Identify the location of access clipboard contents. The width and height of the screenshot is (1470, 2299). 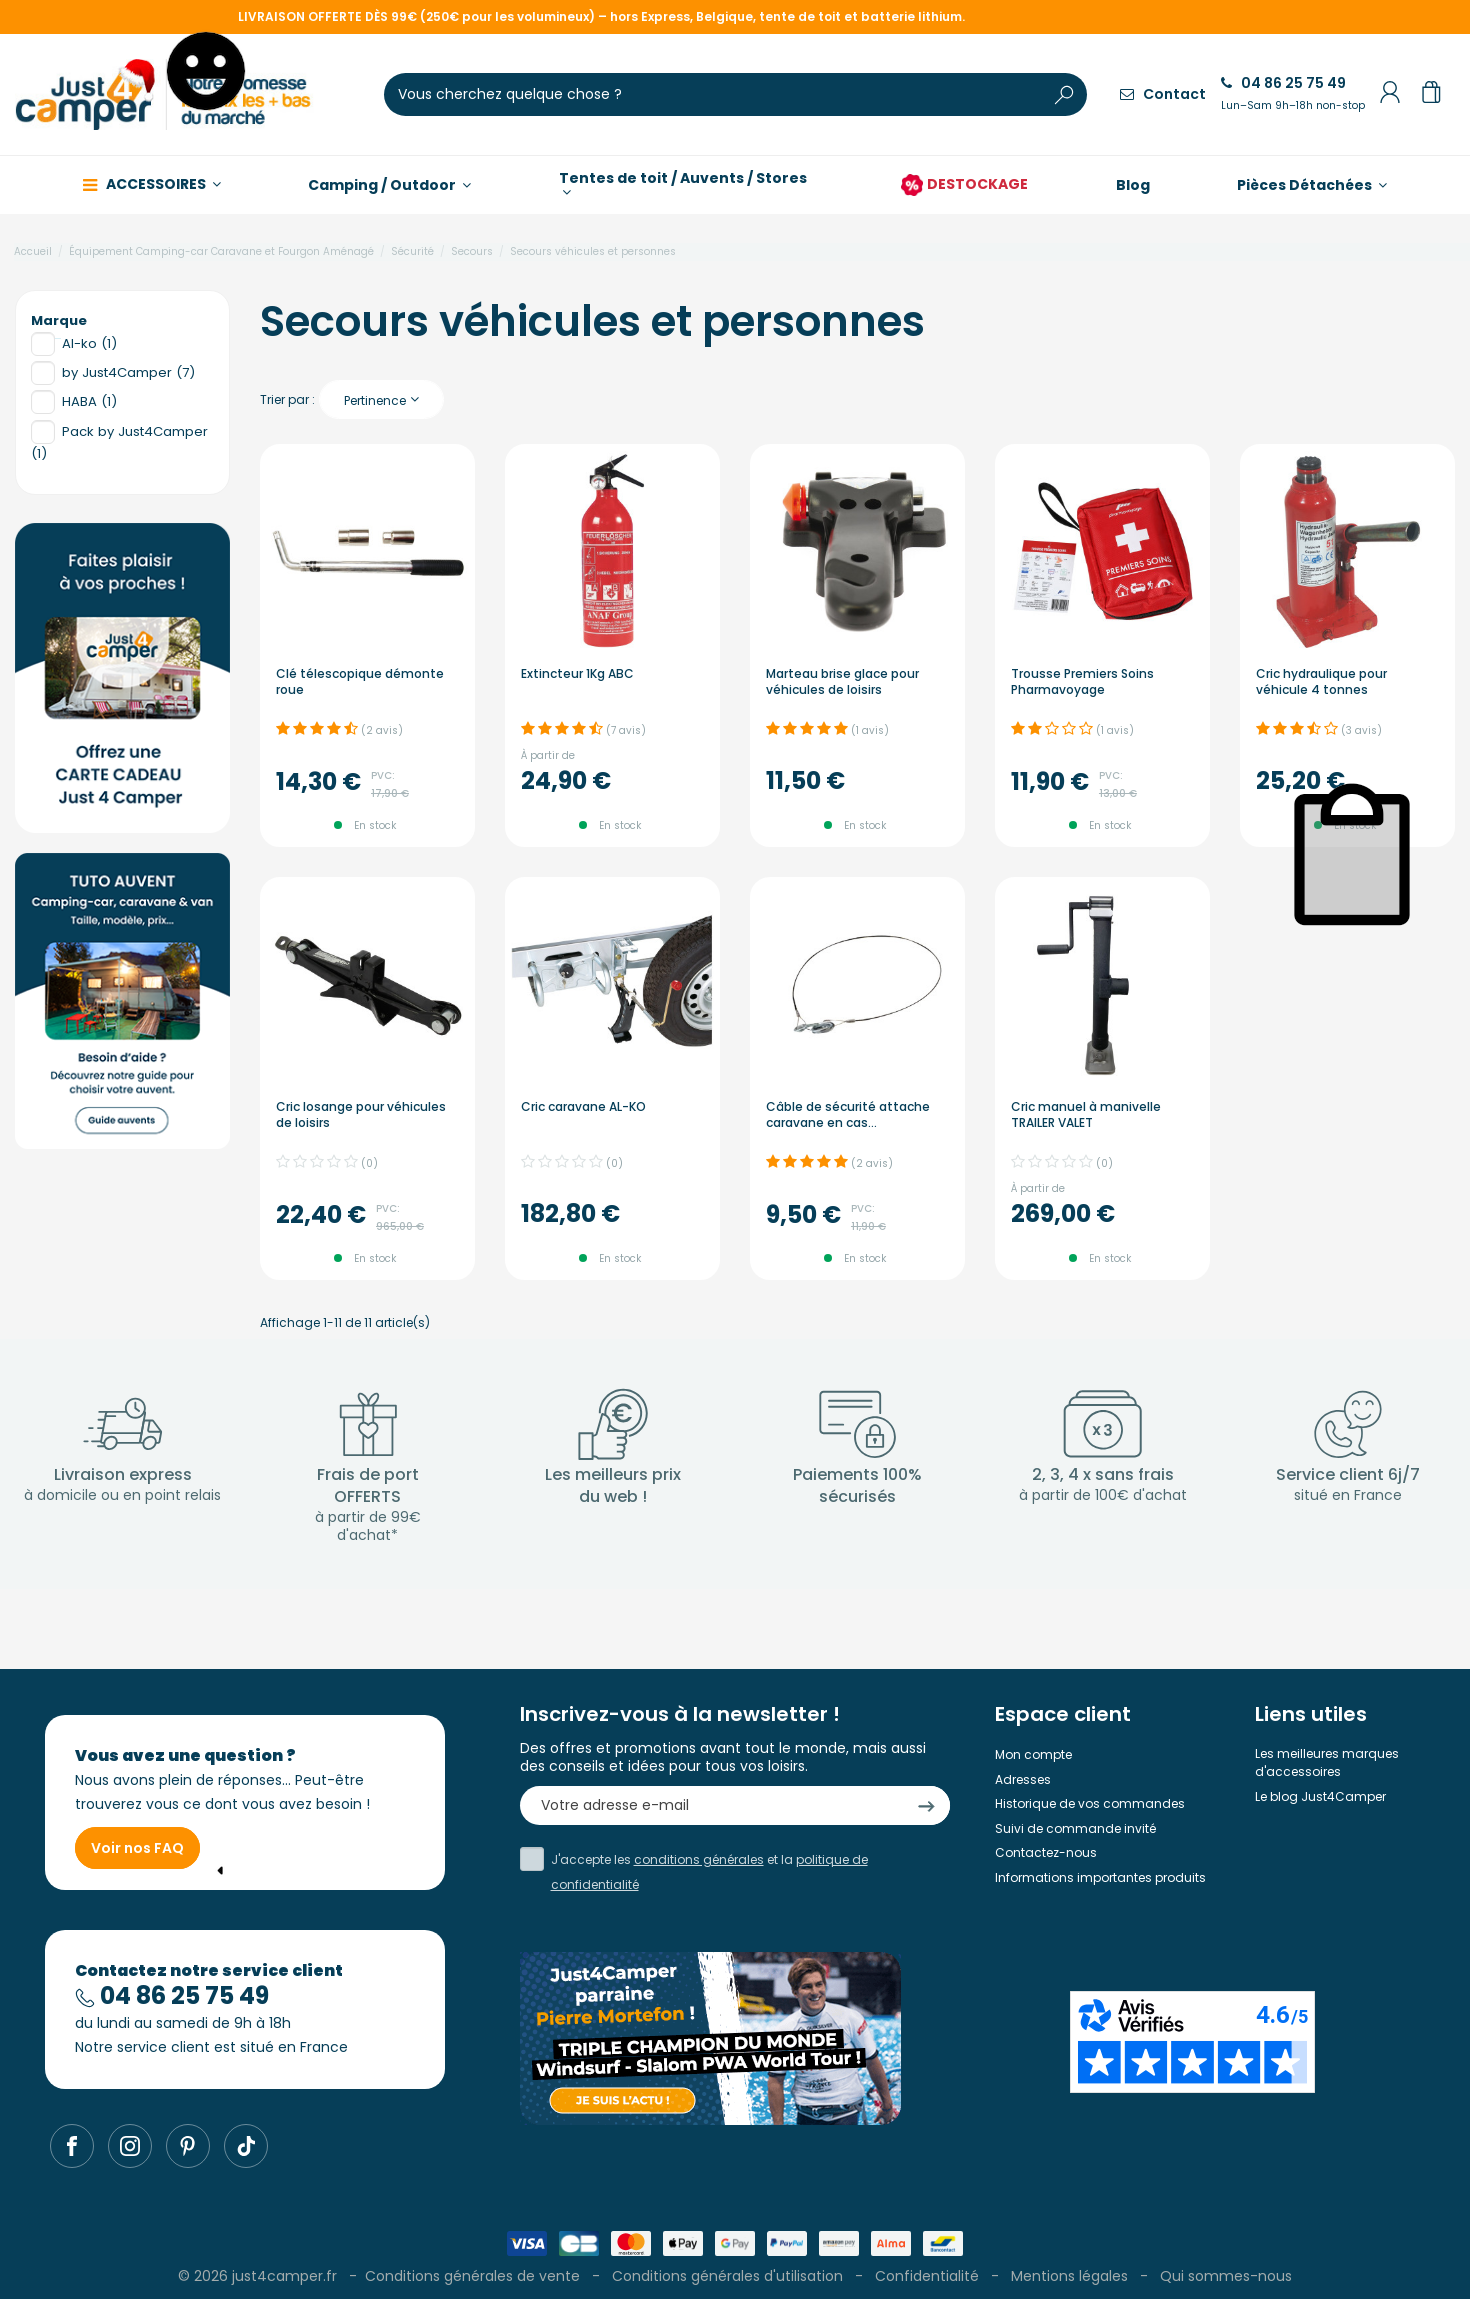
(1352, 857).